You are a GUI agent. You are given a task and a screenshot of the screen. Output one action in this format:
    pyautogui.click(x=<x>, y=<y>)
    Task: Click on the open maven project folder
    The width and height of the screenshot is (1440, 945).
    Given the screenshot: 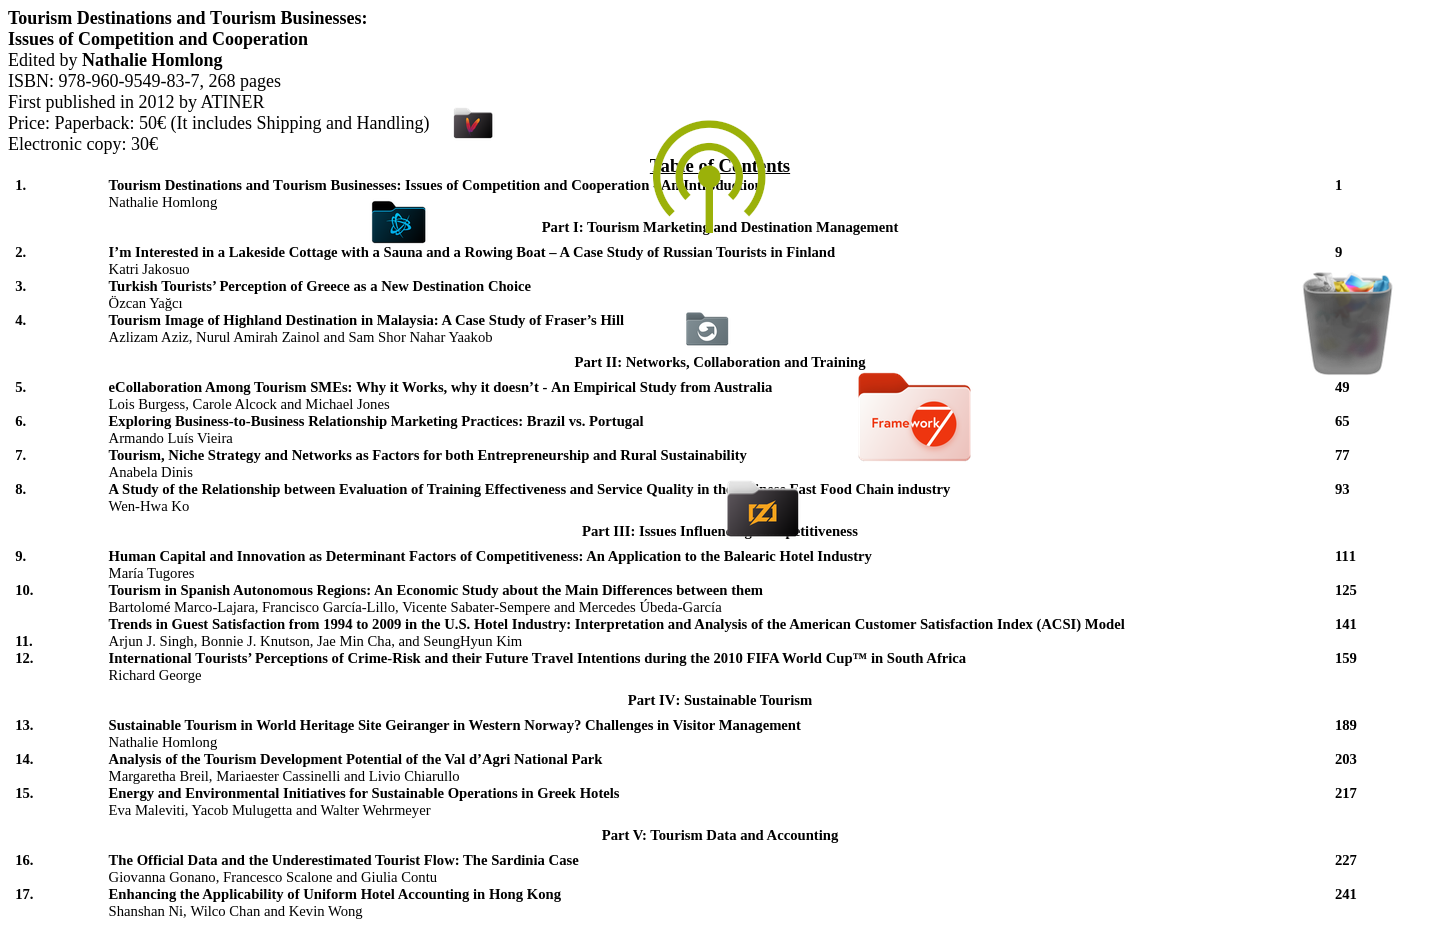 What is the action you would take?
    pyautogui.click(x=473, y=124)
    